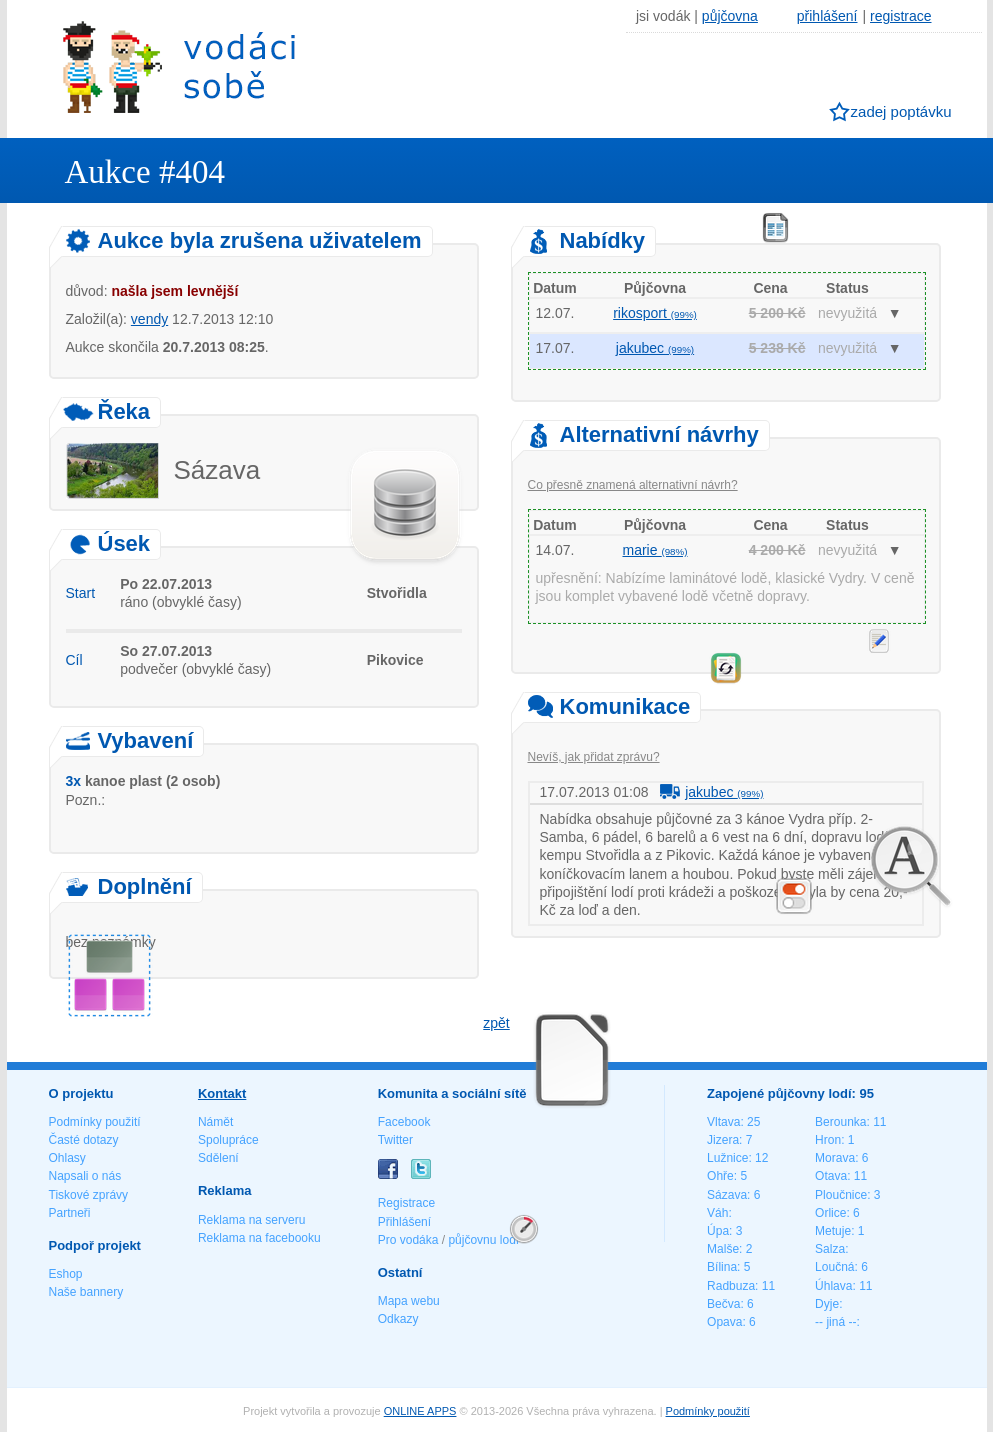  I want to click on open sysprof system profiler, so click(524, 1229).